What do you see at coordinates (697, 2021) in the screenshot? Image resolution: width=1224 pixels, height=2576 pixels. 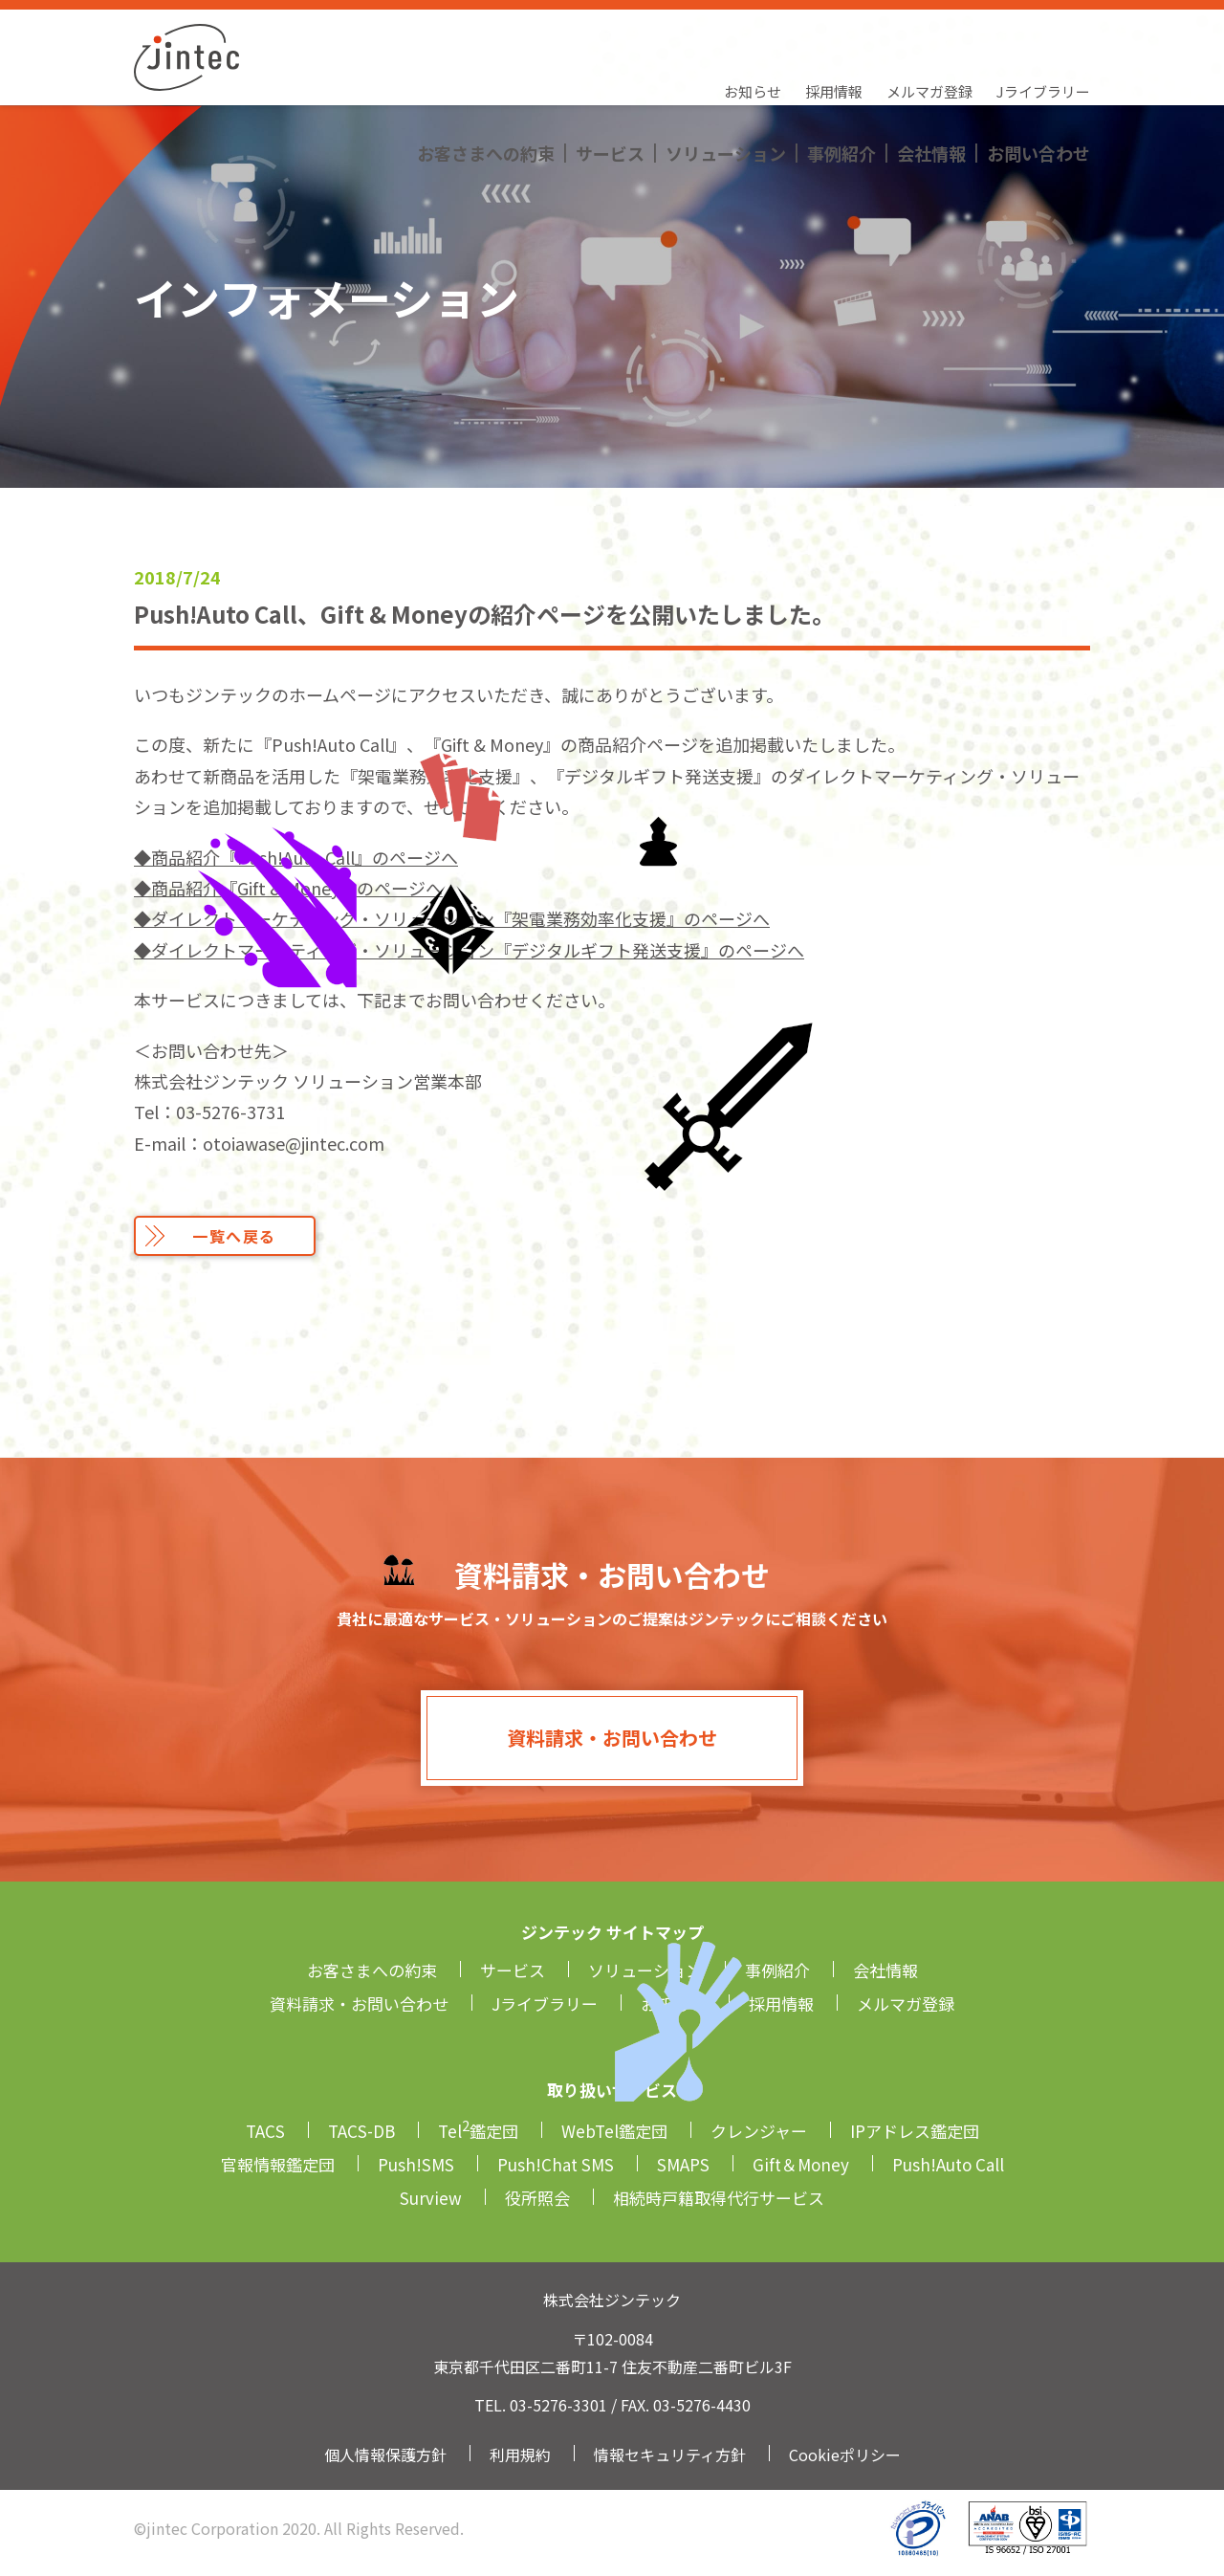 I see `indicates a stigmata or sacred wound status effect` at bounding box center [697, 2021].